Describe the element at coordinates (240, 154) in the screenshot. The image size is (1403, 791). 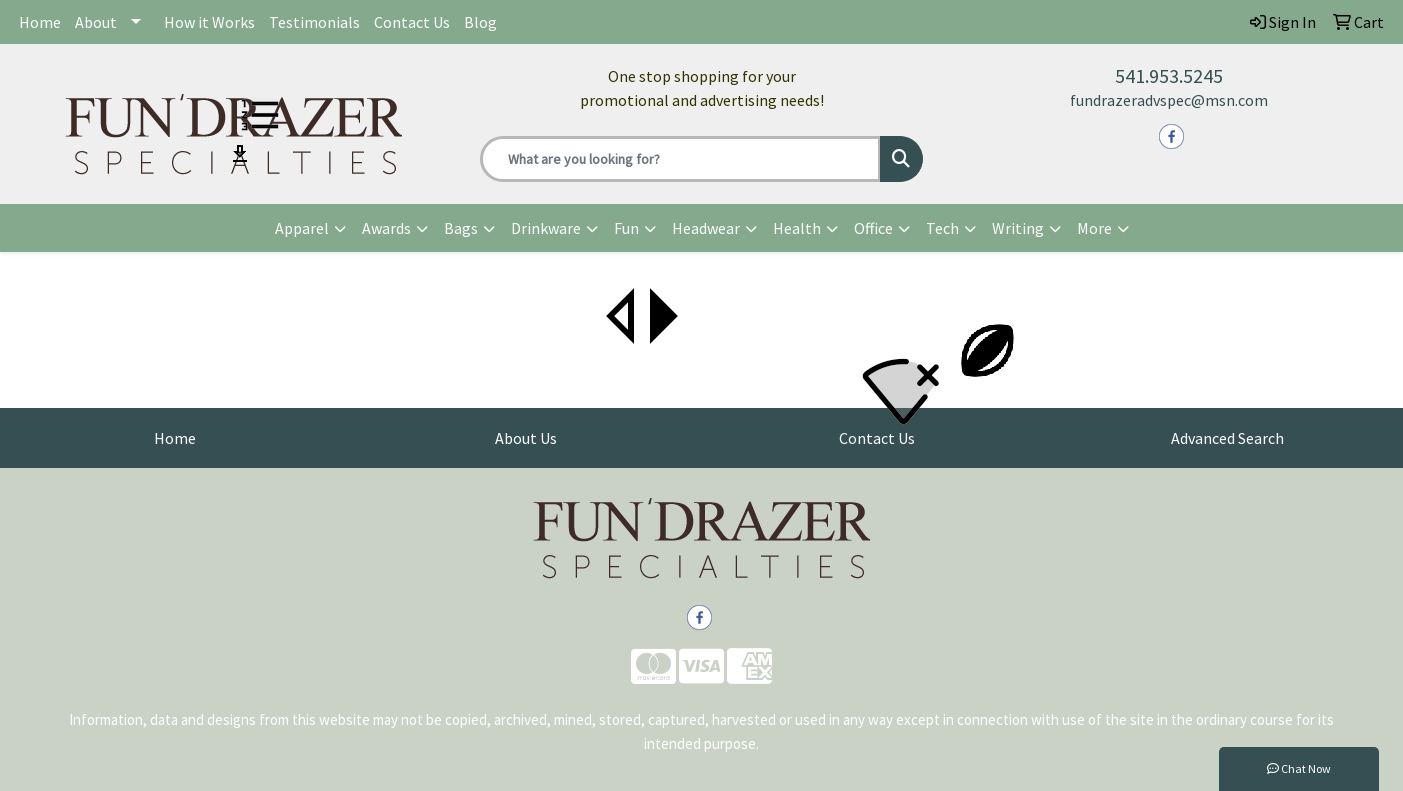
I see `download a file or content` at that location.